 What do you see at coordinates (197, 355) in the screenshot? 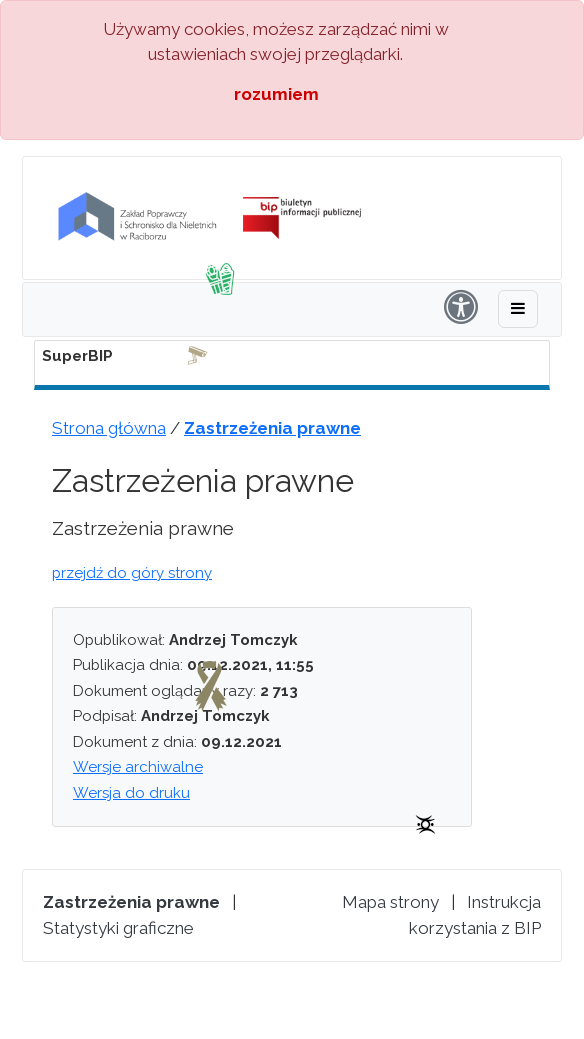
I see `access security camera footage` at bounding box center [197, 355].